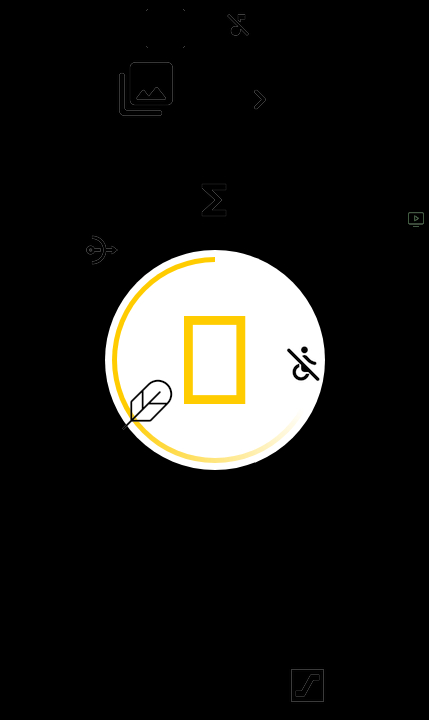  What do you see at coordinates (165, 28) in the screenshot?
I see `view article or document` at bounding box center [165, 28].